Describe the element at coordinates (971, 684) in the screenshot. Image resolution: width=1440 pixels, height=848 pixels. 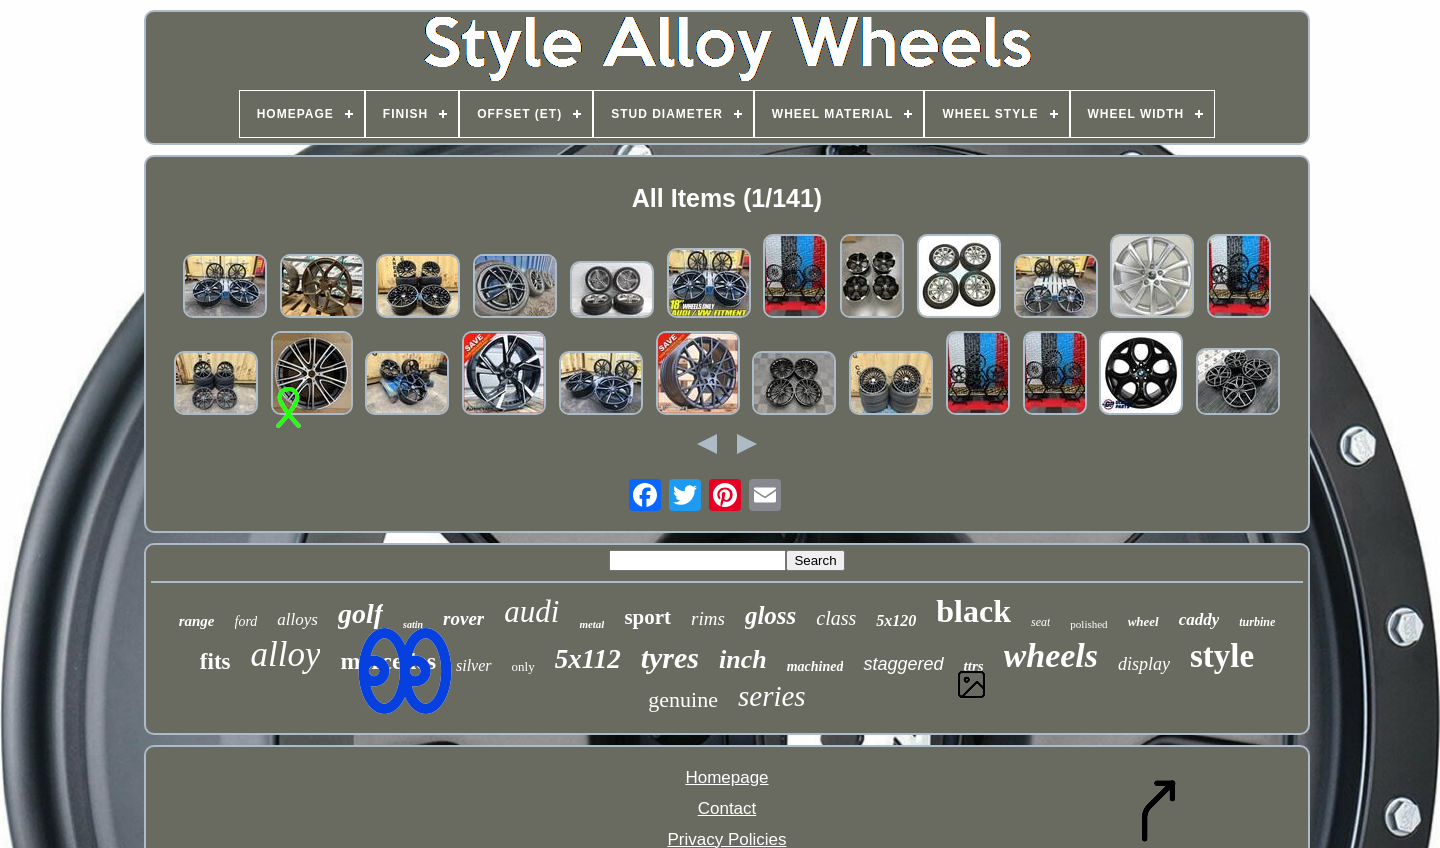
I see `view image or photo` at that location.